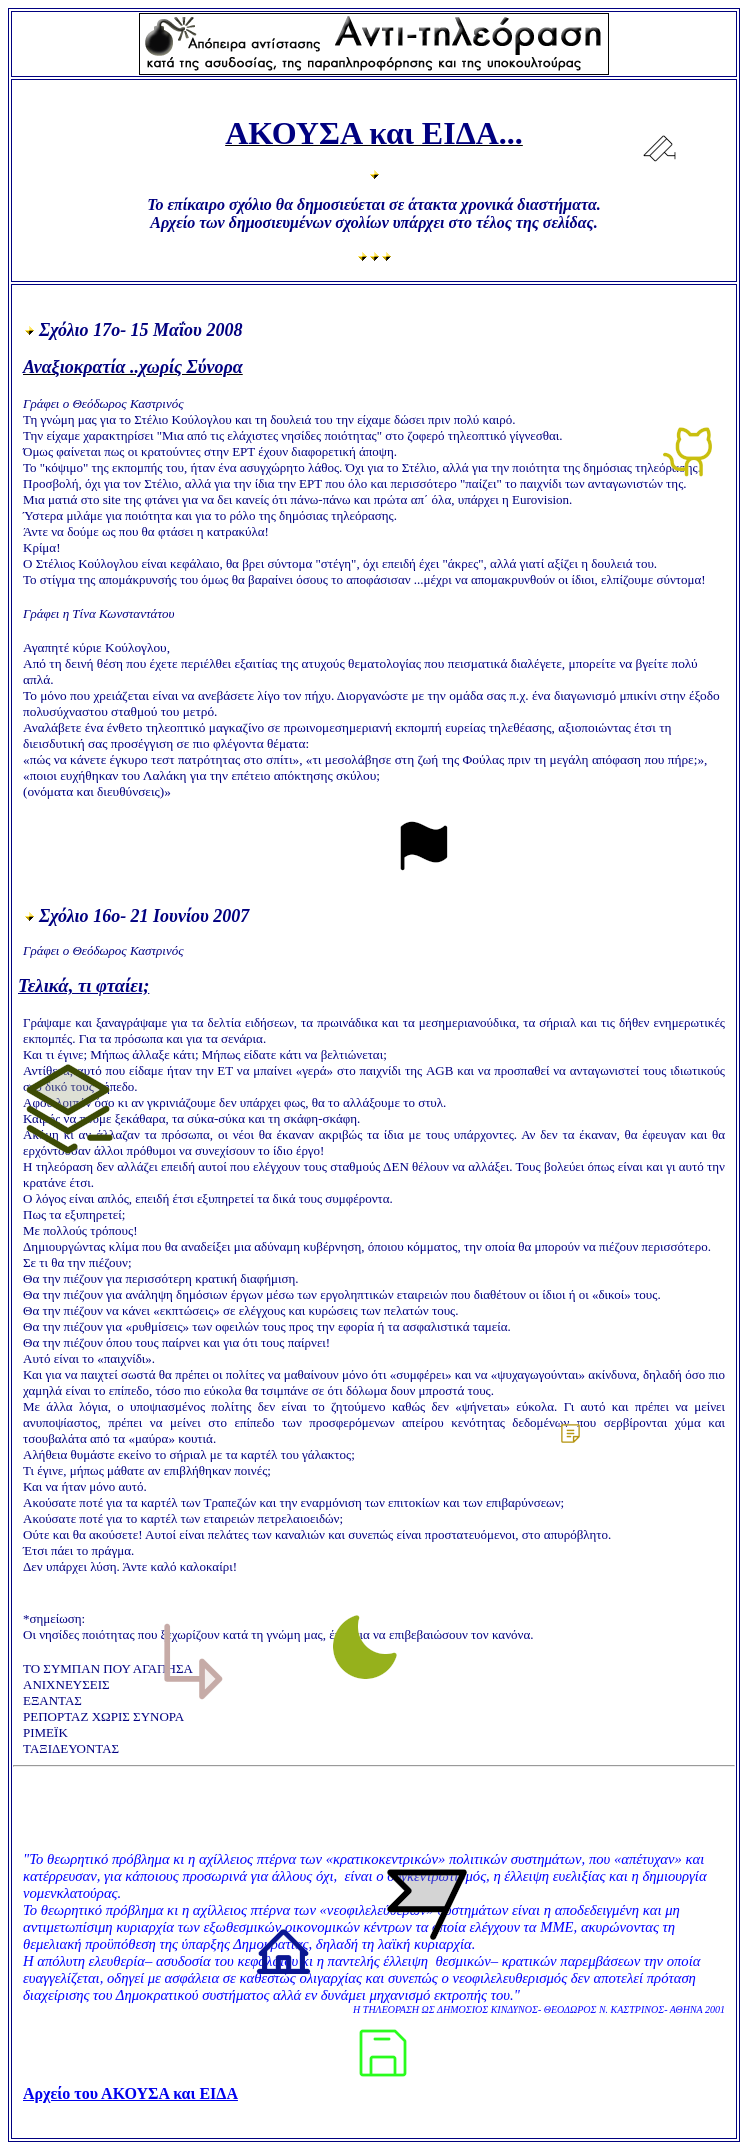 This screenshot has width=740, height=2150. I want to click on redirect or forward content to another destination, so click(187, 1661).